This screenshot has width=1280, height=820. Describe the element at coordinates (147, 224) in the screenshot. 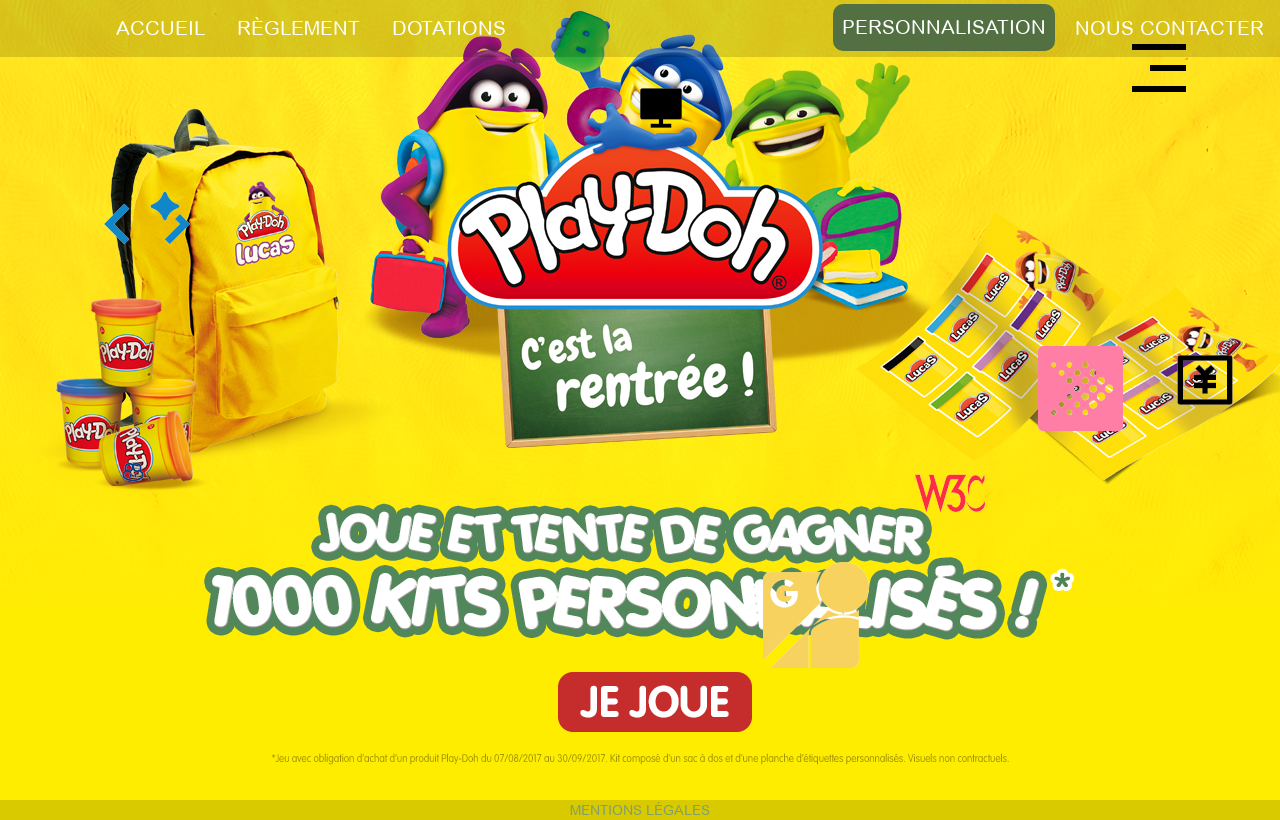

I see `access AI-powered code generation tools` at that location.